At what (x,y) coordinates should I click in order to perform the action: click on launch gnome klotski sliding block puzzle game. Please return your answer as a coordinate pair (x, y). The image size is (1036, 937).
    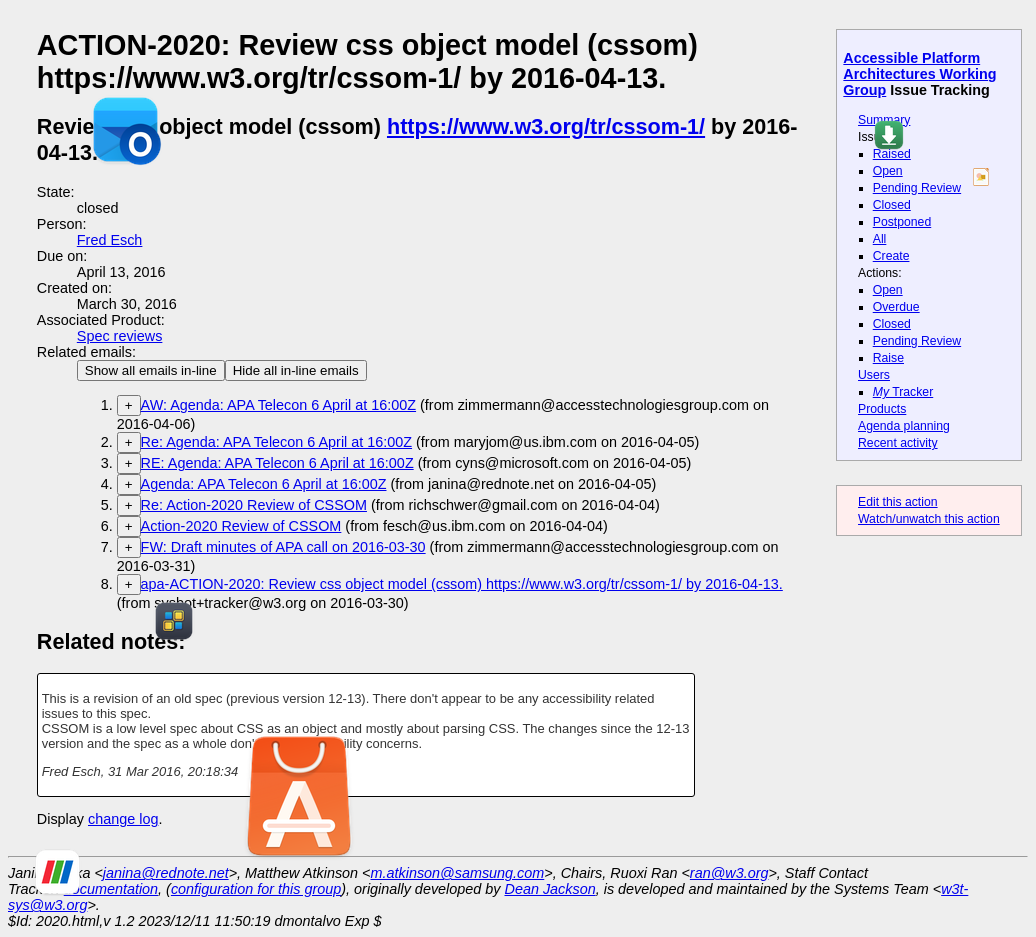
    Looking at the image, I should click on (174, 621).